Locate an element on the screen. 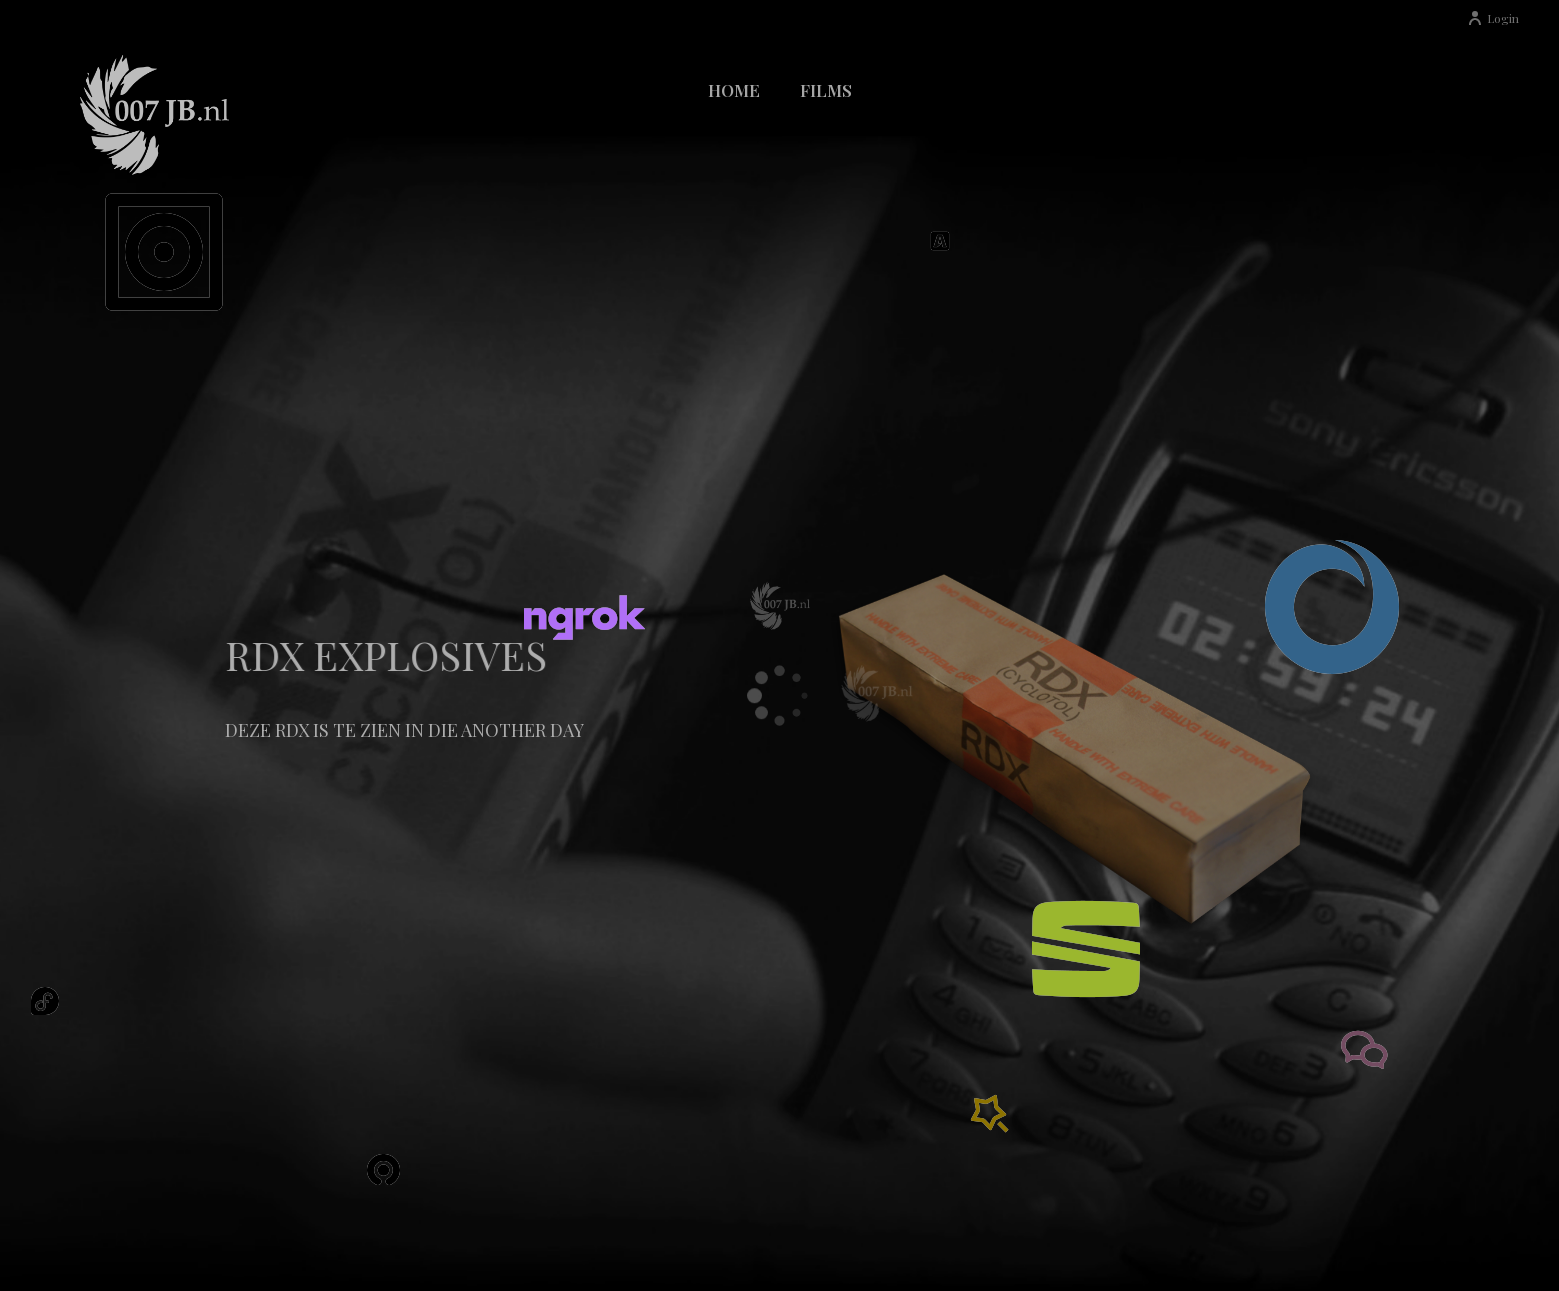  adjust speaker or audio output settings is located at coordinates (164, 252).